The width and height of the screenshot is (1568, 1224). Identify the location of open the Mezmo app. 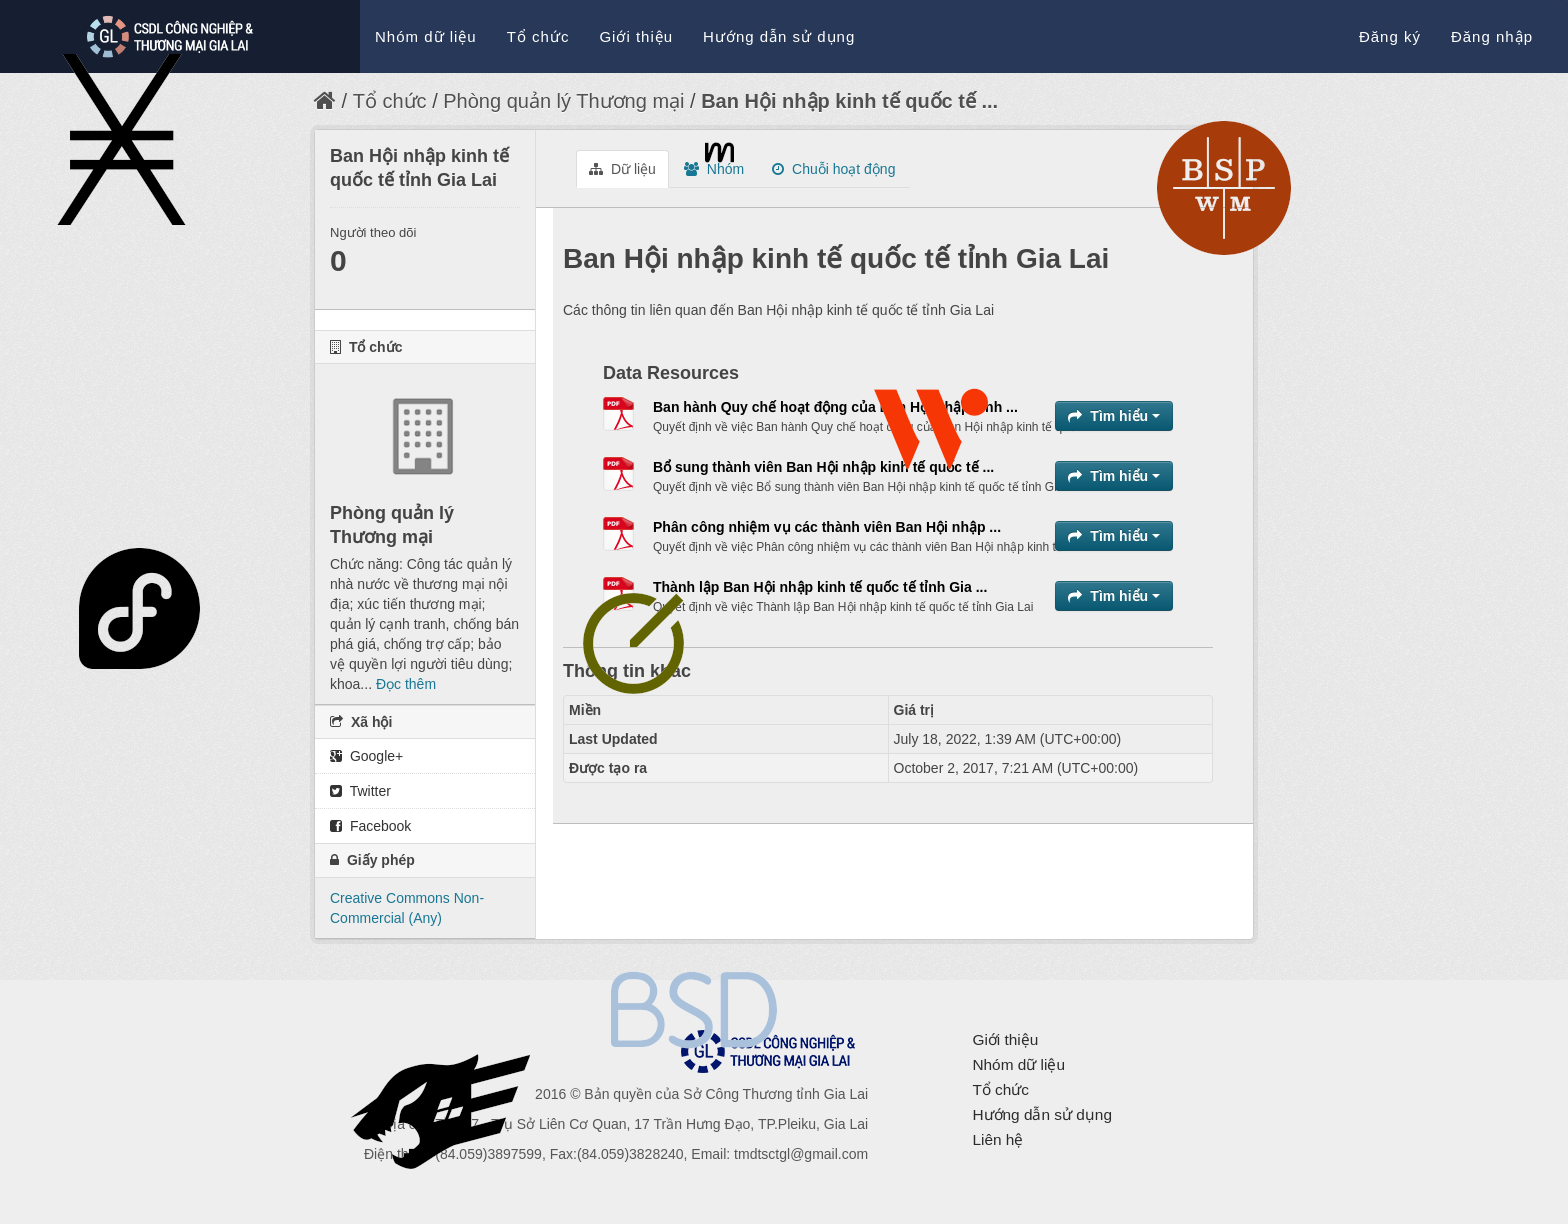
(719, 152).